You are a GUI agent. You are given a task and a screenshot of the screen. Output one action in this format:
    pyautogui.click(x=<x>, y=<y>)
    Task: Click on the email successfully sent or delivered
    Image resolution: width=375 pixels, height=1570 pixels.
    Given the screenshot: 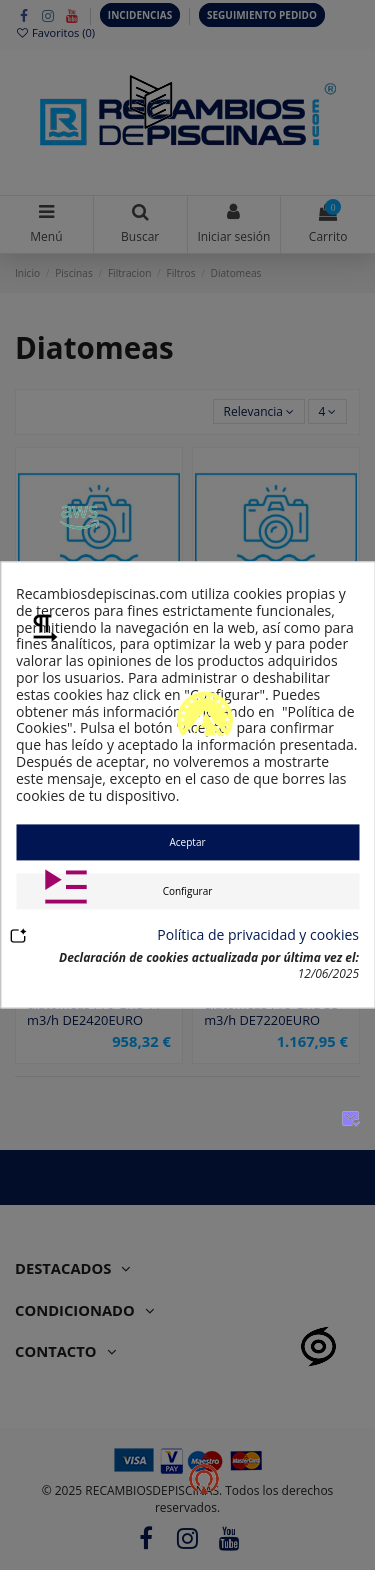 What is the action you would take?
    pyautogui.click(x=350, y=1118)
    